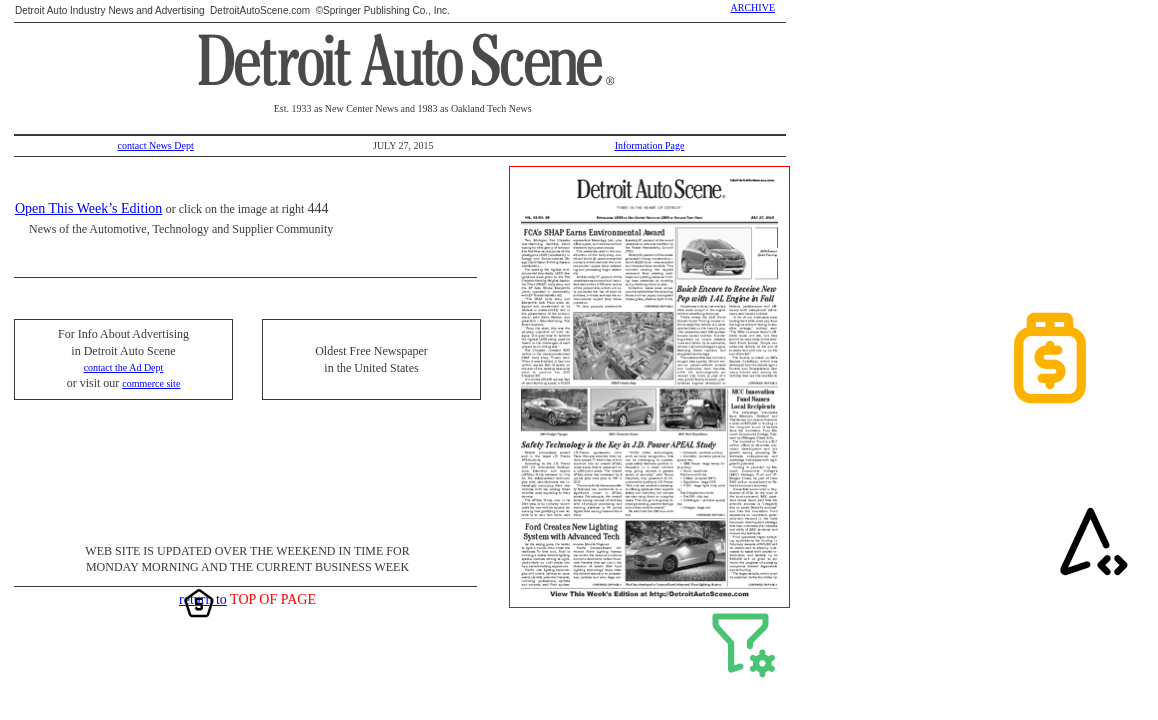  What do you see at coordinates (1090, 541) in the screenshot?
I see `access navigation code or routing scripts` at bounding box center [1090, 541].